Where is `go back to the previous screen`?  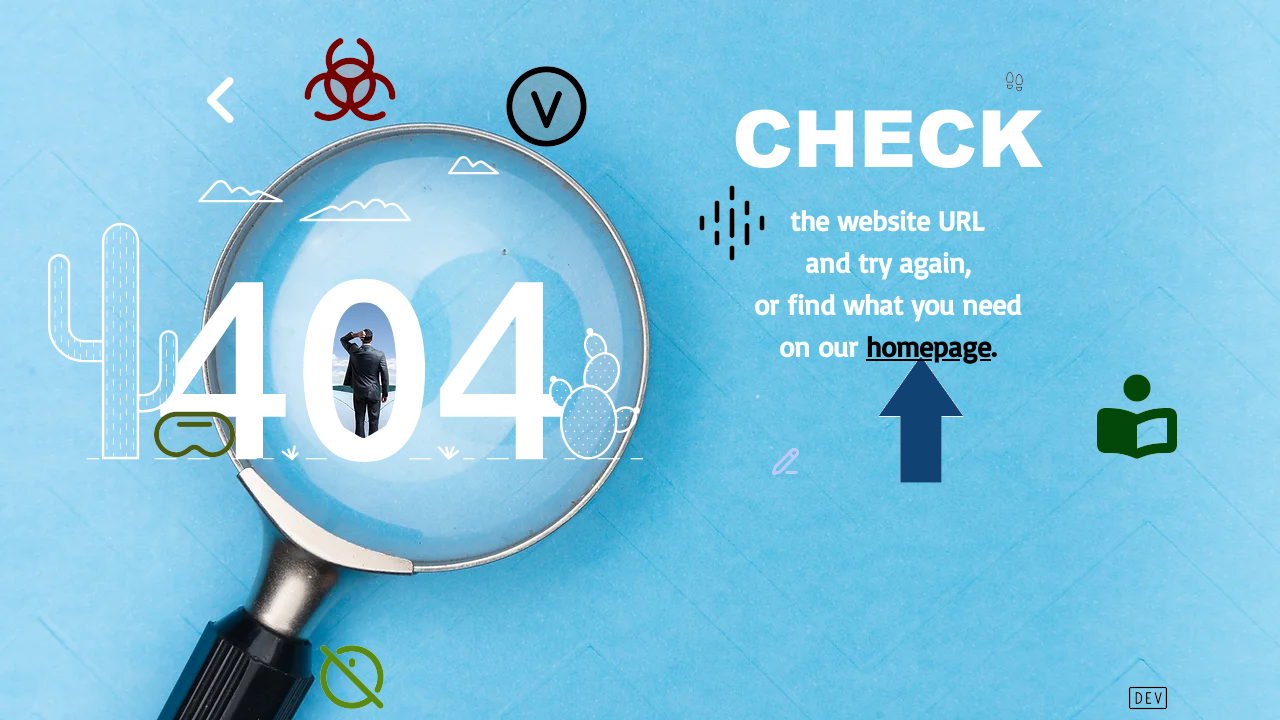 go back to the previous screen is located at coordinates (222, 100).